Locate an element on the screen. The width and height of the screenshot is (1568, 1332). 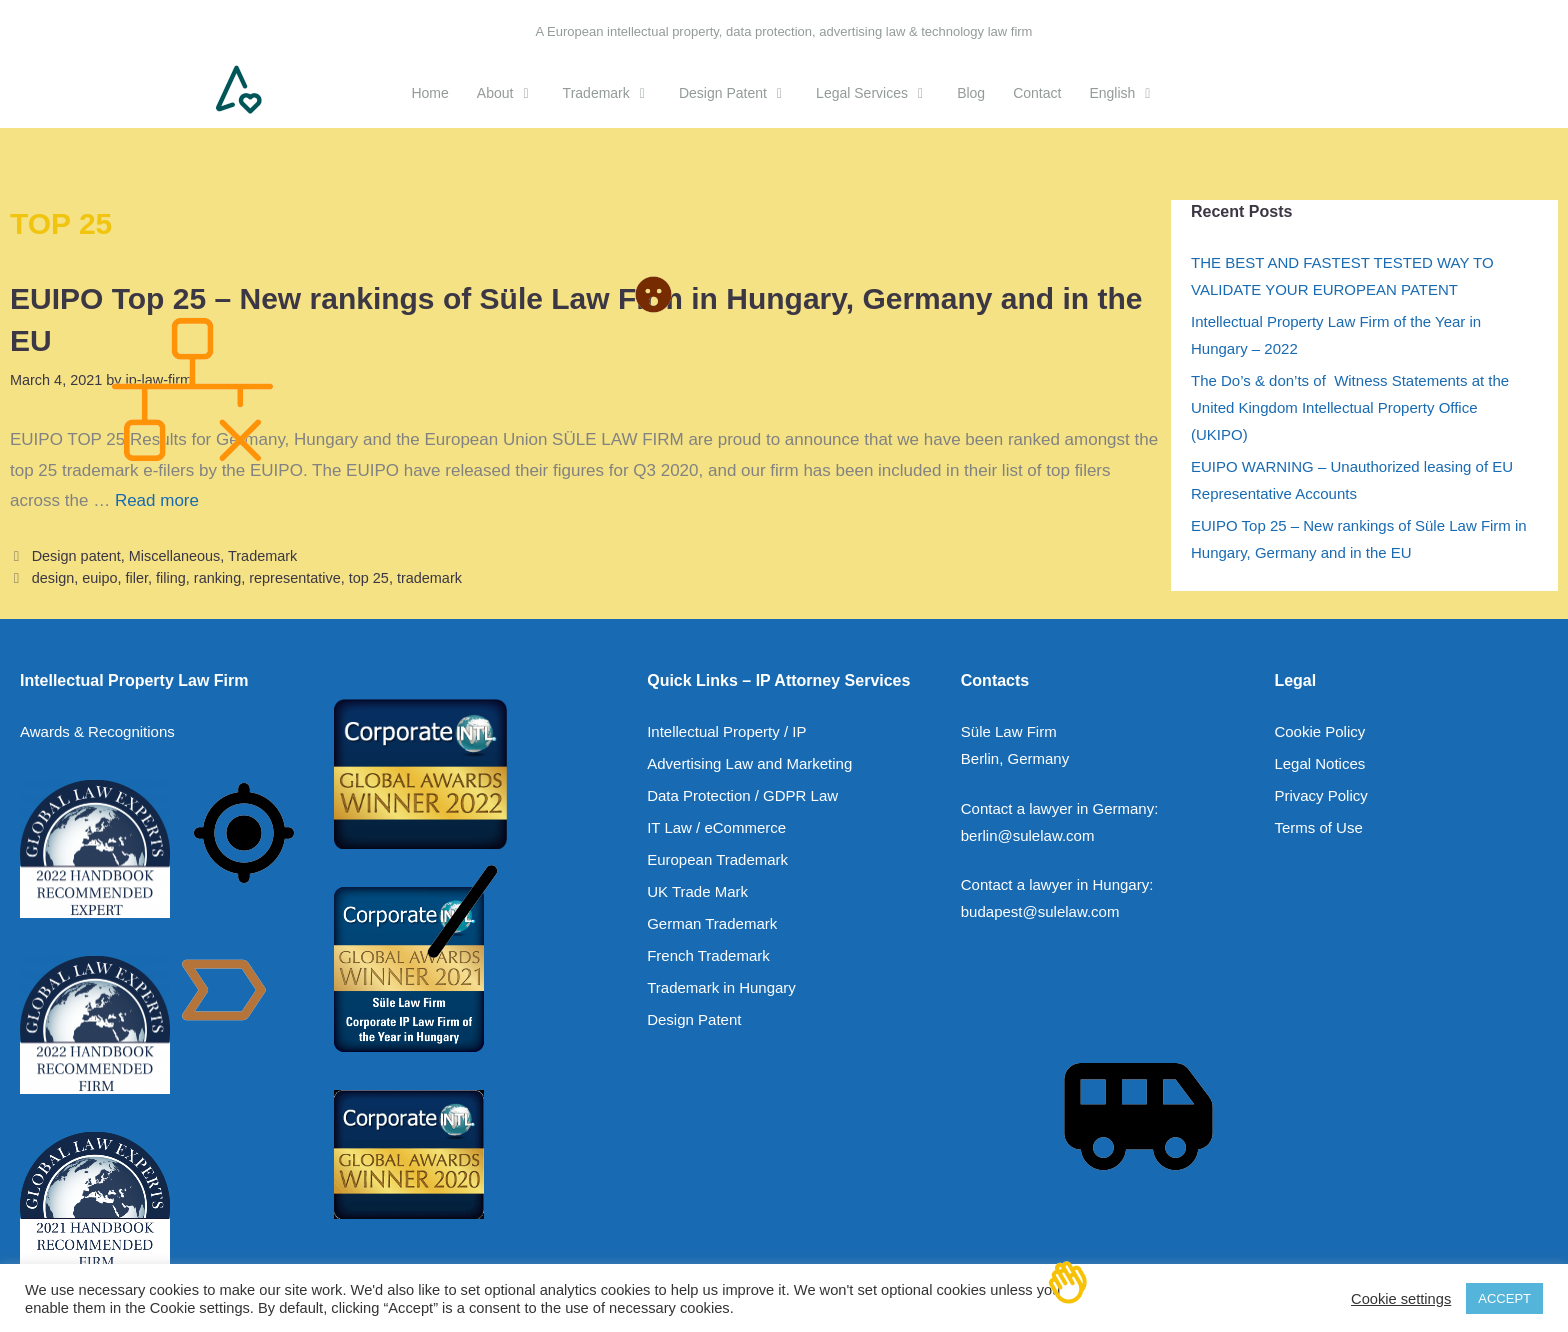
center map on current location is located at coordinates (244, 833).